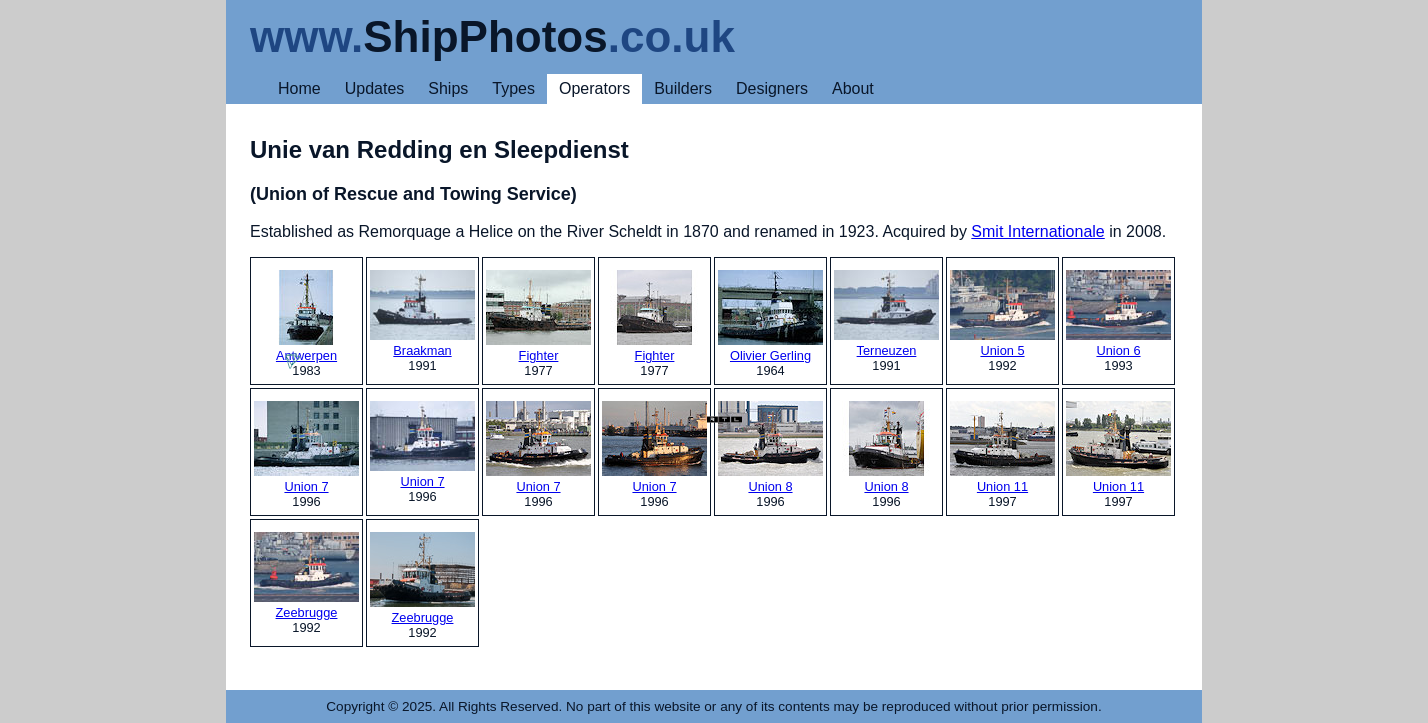 This screenshot has height=723, width=1428. Describe the element at coordinates (724, 419) in the screenshot. I see `RTL media company logo` at that location.